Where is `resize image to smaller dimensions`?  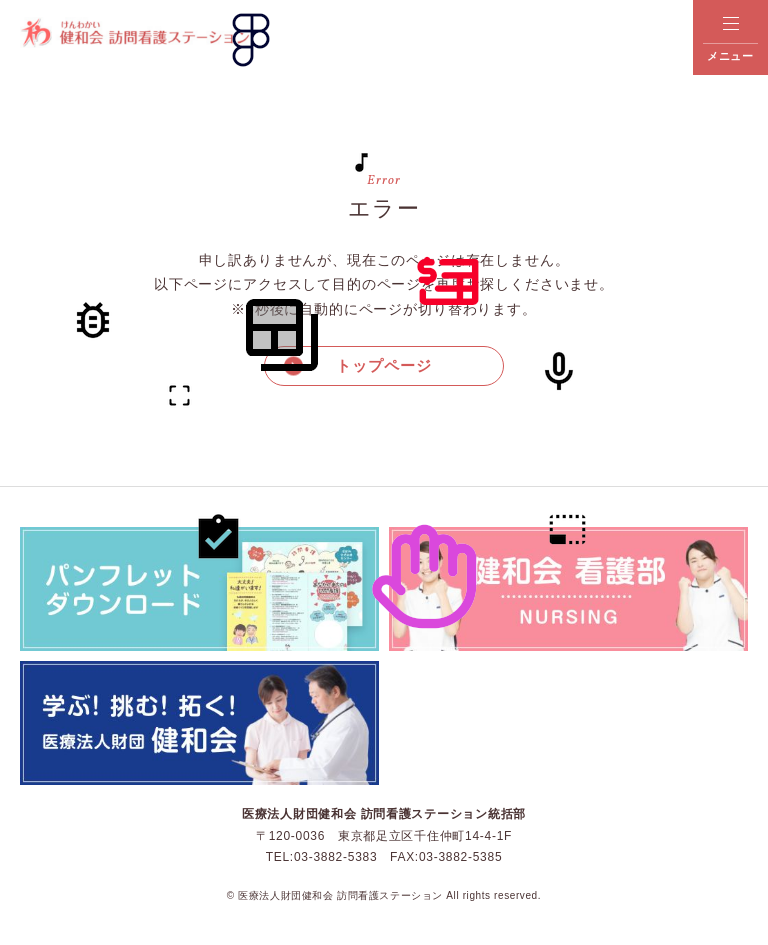 resize image to smaller dimensions is located at coordinates (567, 529).